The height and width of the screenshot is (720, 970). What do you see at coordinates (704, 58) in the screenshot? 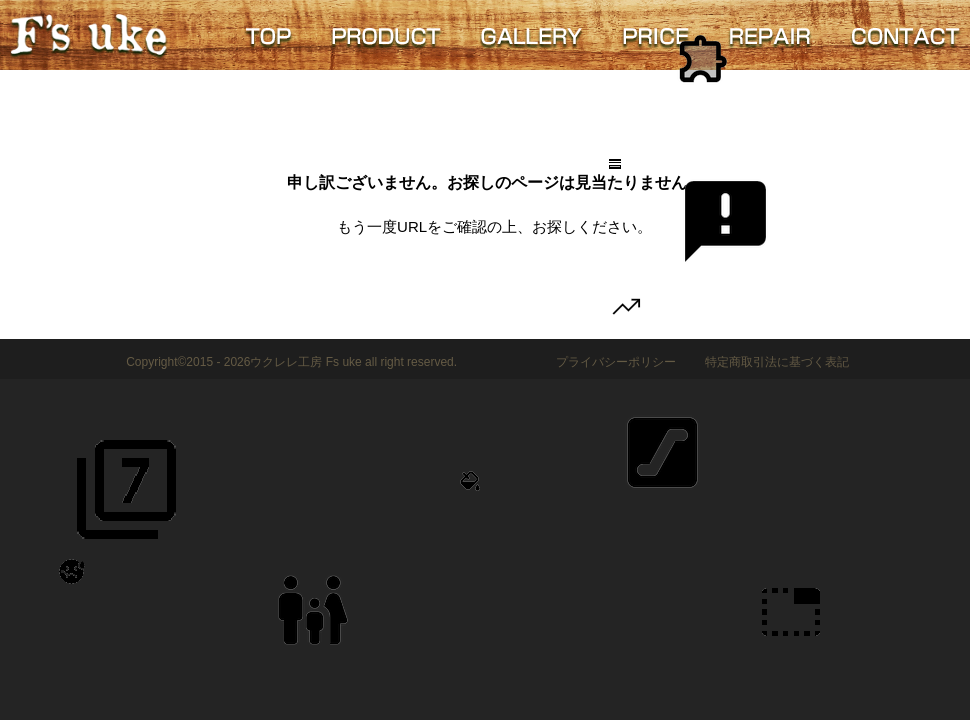
I see `access browser extensions or add-ons` at bounding box center [704, 58].